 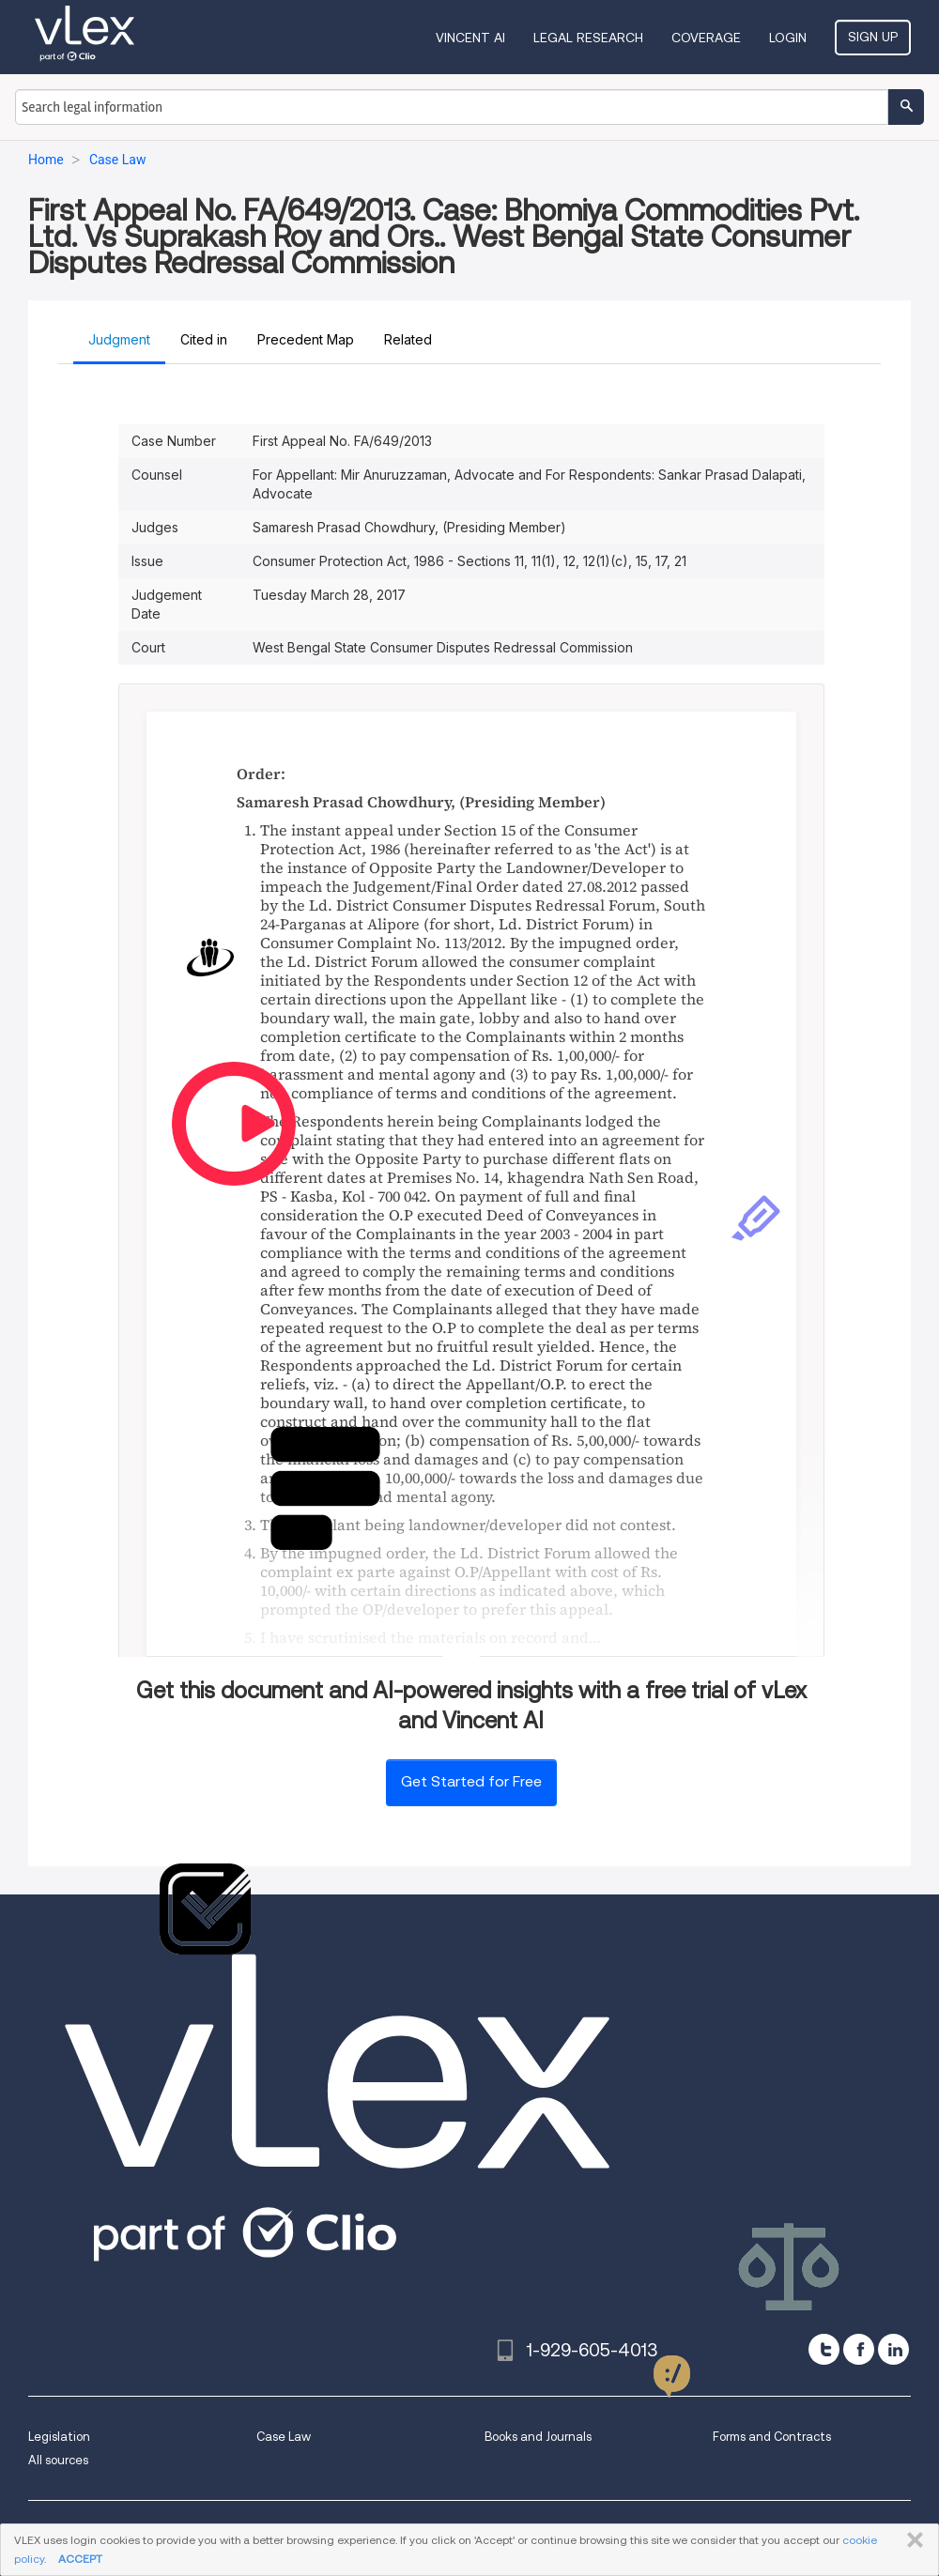 I want to click on Formspree form backend service logo, so click(x=325, y=1488).